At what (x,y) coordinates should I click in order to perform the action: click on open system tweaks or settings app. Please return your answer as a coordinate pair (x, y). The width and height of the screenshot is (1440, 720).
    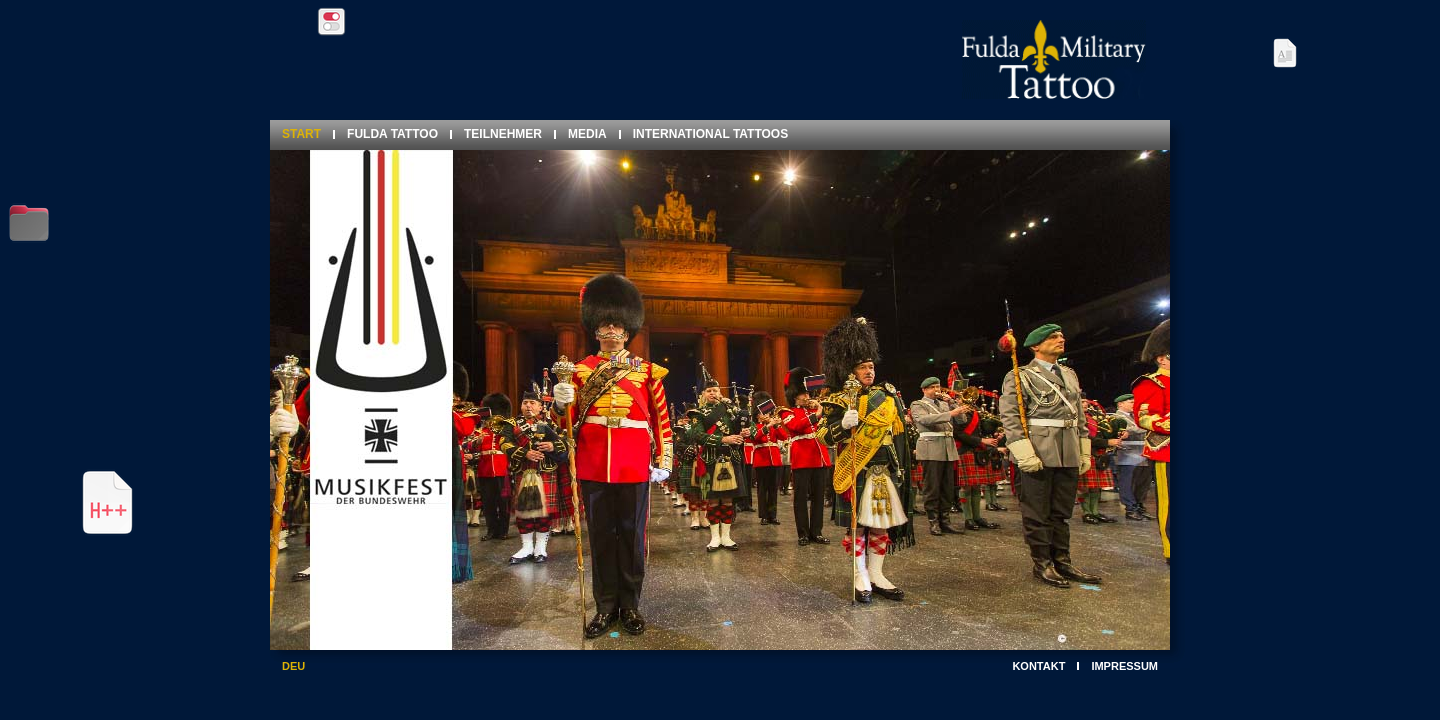
    Looking at the image, I should click on (331, 21).